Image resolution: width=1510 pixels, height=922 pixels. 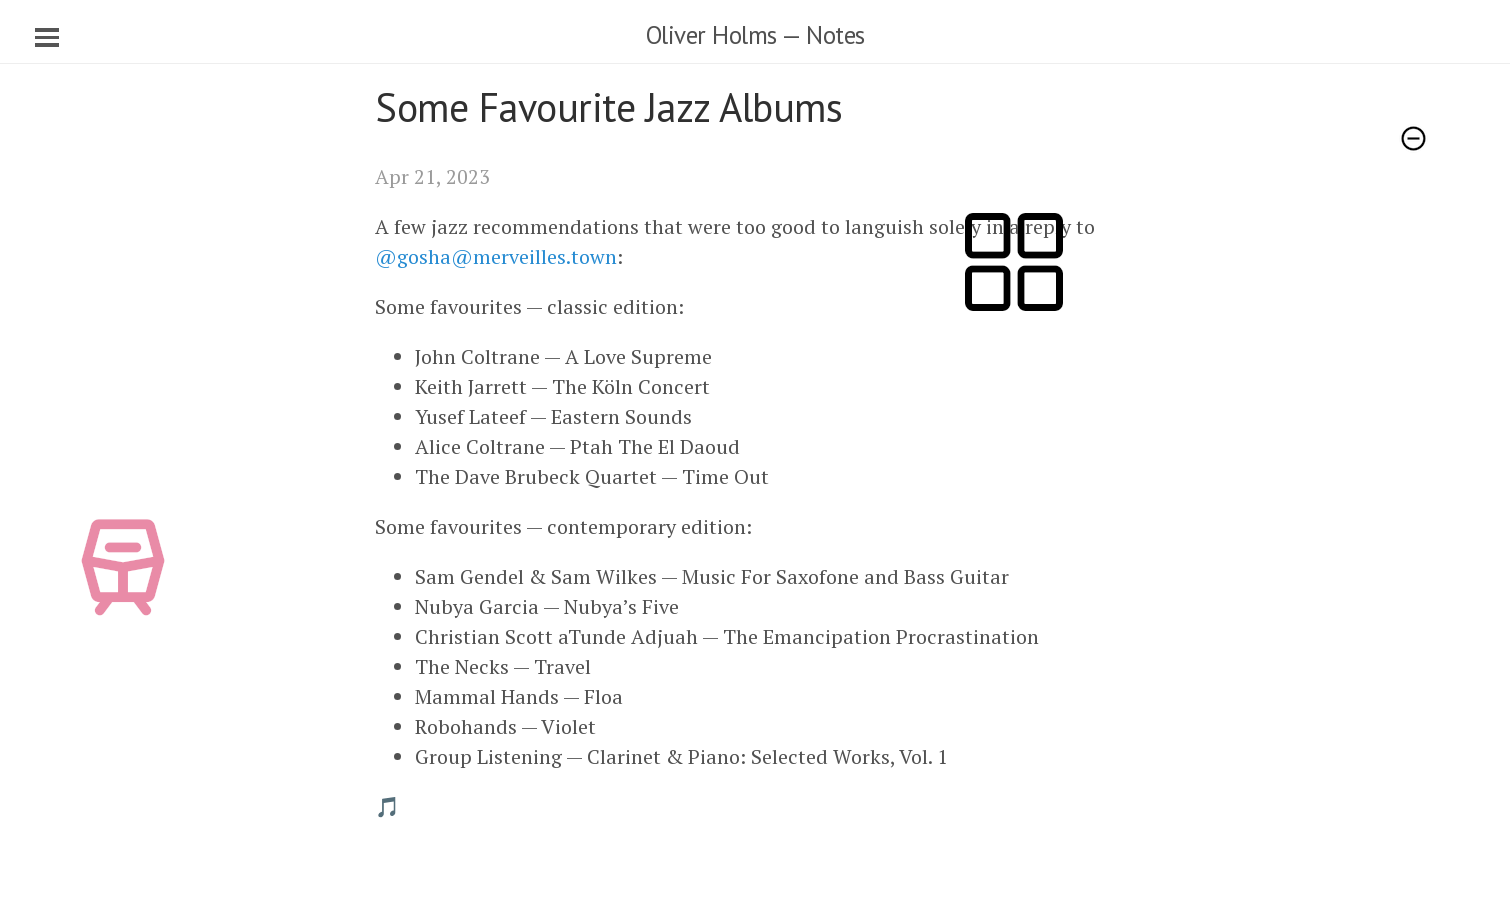 What do you see at coordinates (1014, 262) in the screenshot?
I see `view items in grid layout` at bounding box center [1014, 262].